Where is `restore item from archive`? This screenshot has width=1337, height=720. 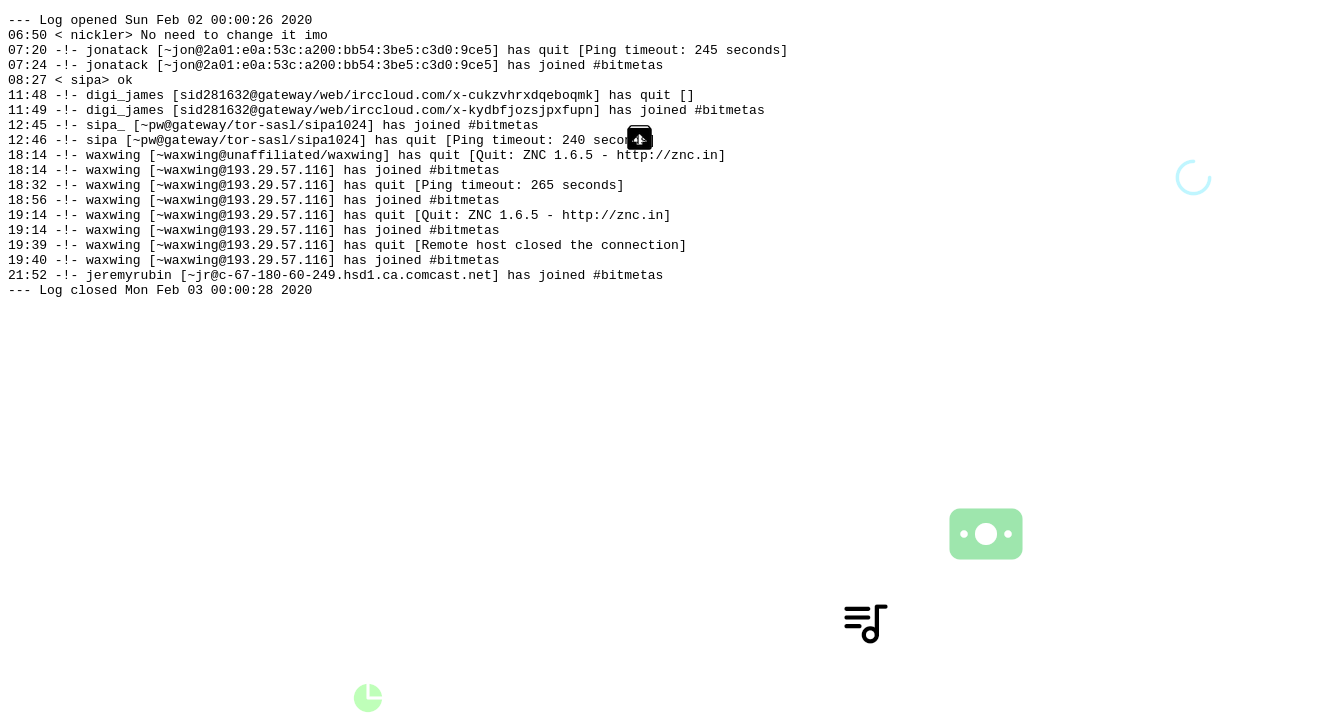
restore item from archive is located at coordinates (639, 137).